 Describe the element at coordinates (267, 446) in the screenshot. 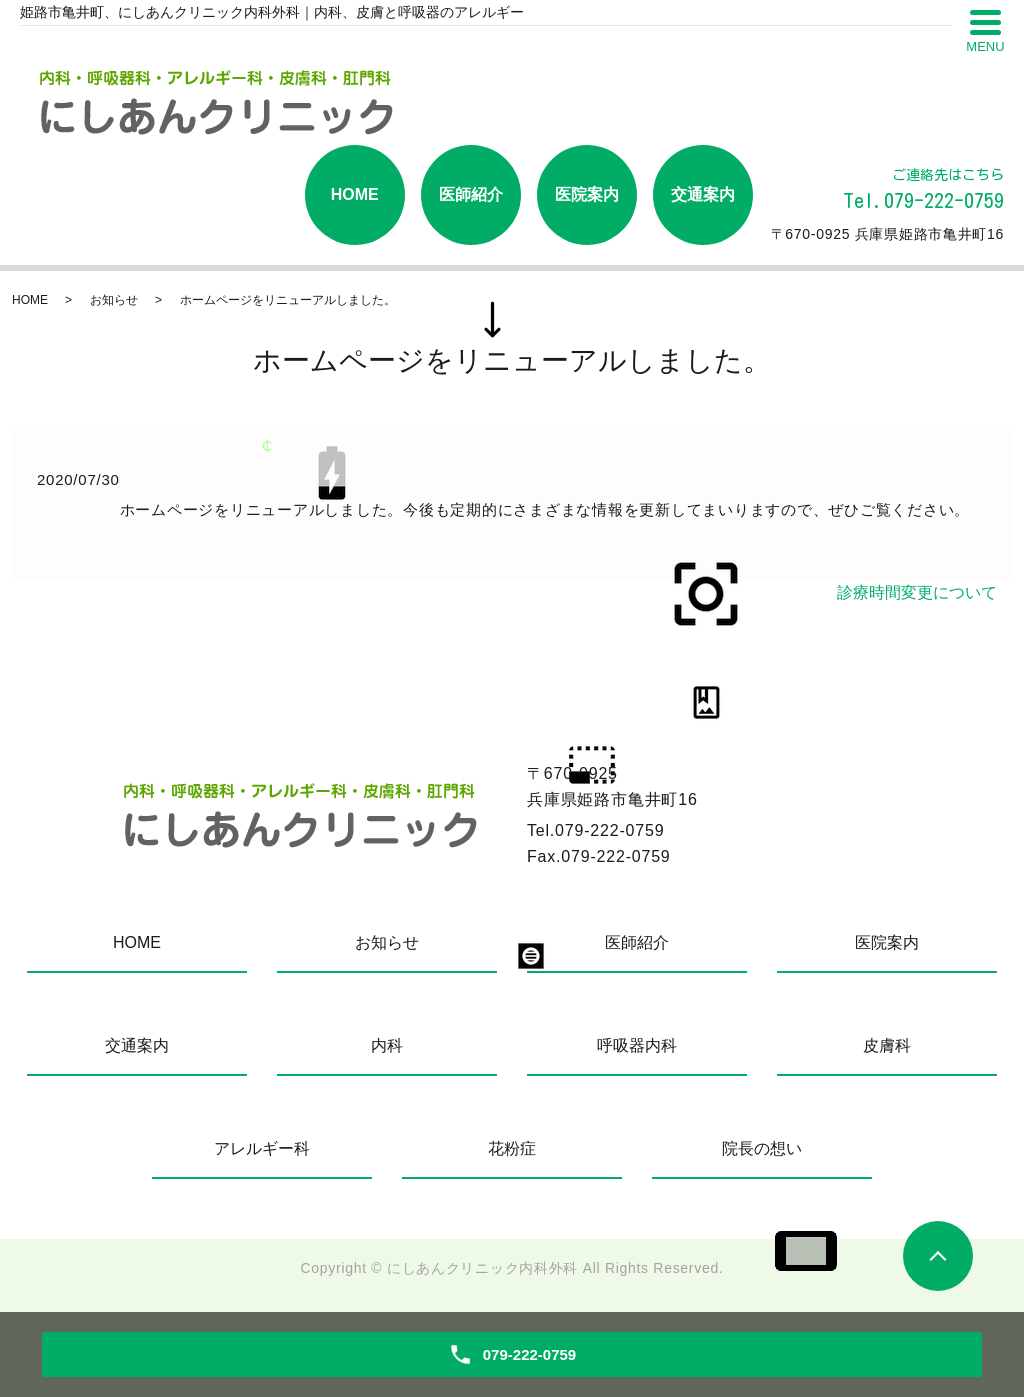

I see `indicates Ghanaian cedi currency` at that location.